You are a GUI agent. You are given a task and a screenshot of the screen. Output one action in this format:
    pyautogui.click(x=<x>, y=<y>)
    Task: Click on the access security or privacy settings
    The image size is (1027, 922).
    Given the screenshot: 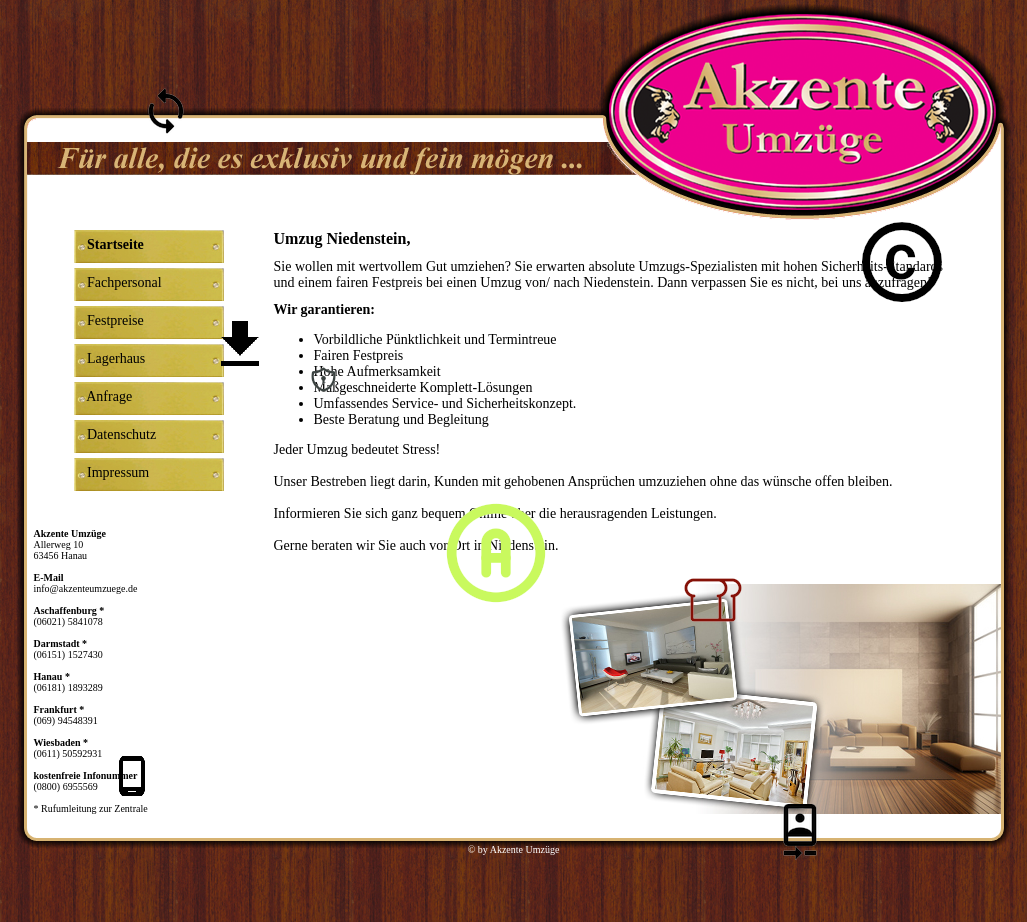 What is the action you would take?
    pyautogui.click(x=323, y=379)
    